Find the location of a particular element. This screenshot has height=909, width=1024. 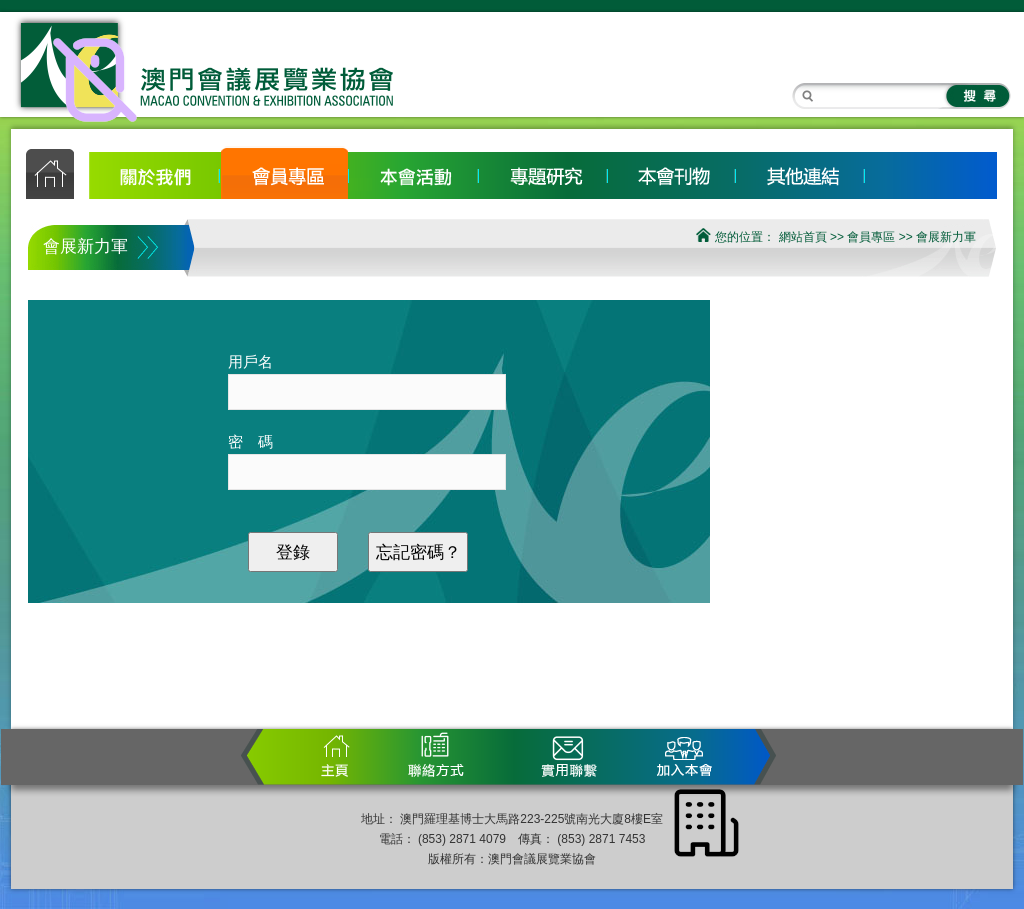

mouse input disabled or disconnected is located at coordinates (95, 80).